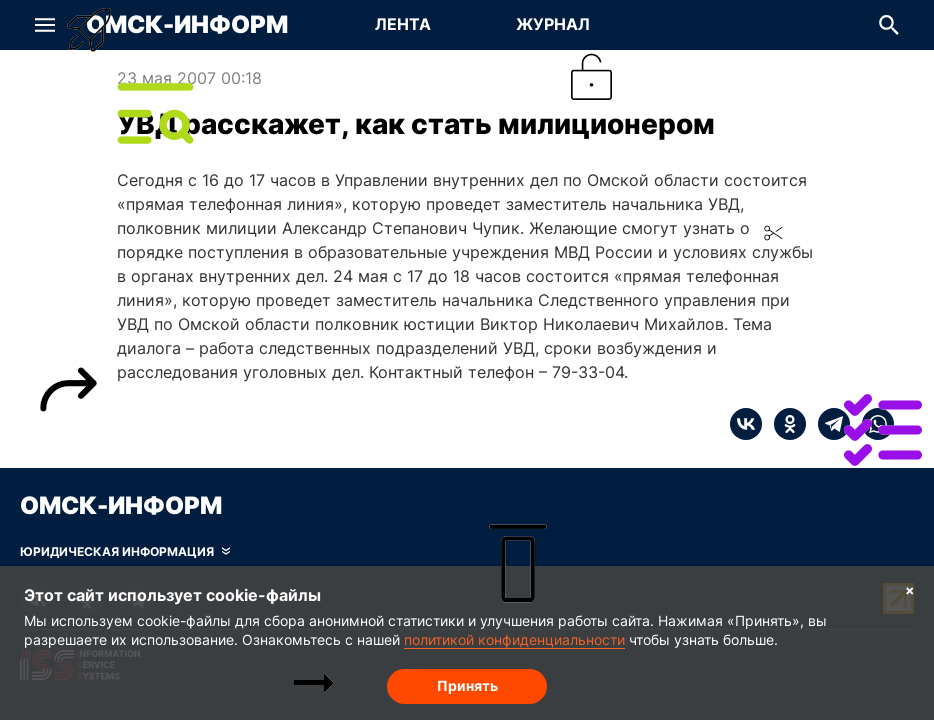 This screenshot has height=720, width=934. What do you see at coordinates (68, 389) in the screenshot?
I see `share or forward content` at bounding box center [68, 389].